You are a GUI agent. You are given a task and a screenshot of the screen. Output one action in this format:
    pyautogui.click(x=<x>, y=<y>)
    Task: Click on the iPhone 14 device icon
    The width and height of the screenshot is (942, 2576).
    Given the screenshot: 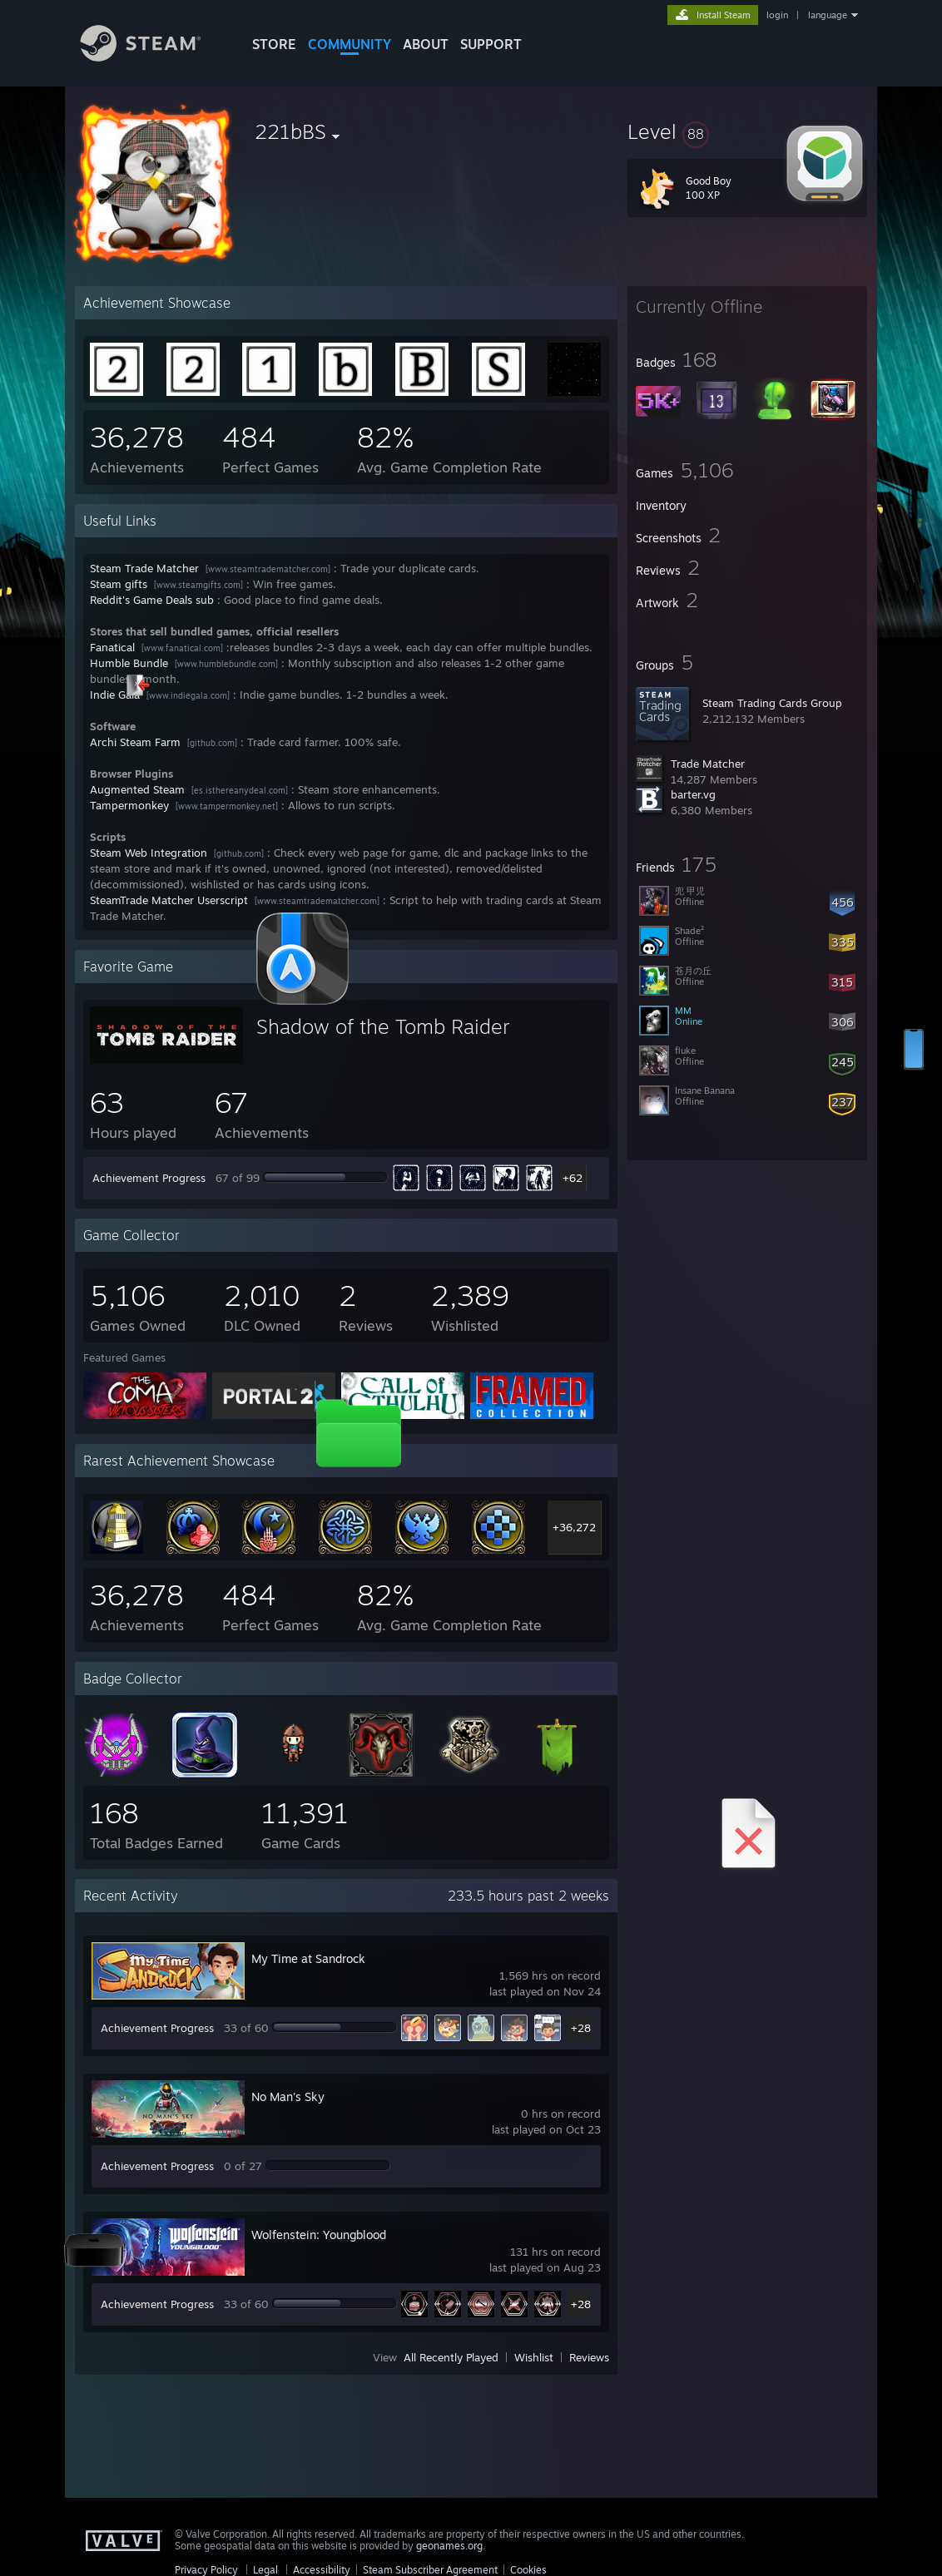 What is the action you would take?
    pyautogui.click(x=914, y=1050)
    